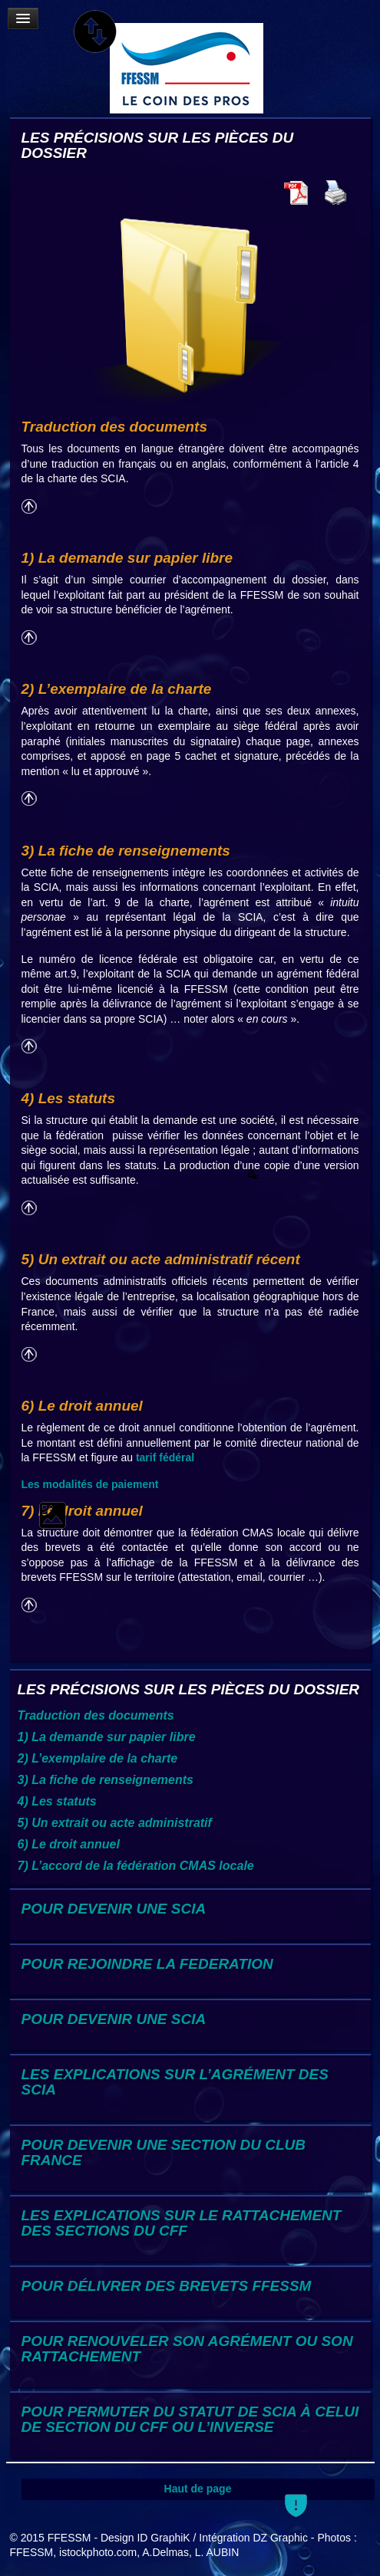 This screenshot has width=380, height=2576. I want to click on switch to satellite map view, so click(52, 1515).